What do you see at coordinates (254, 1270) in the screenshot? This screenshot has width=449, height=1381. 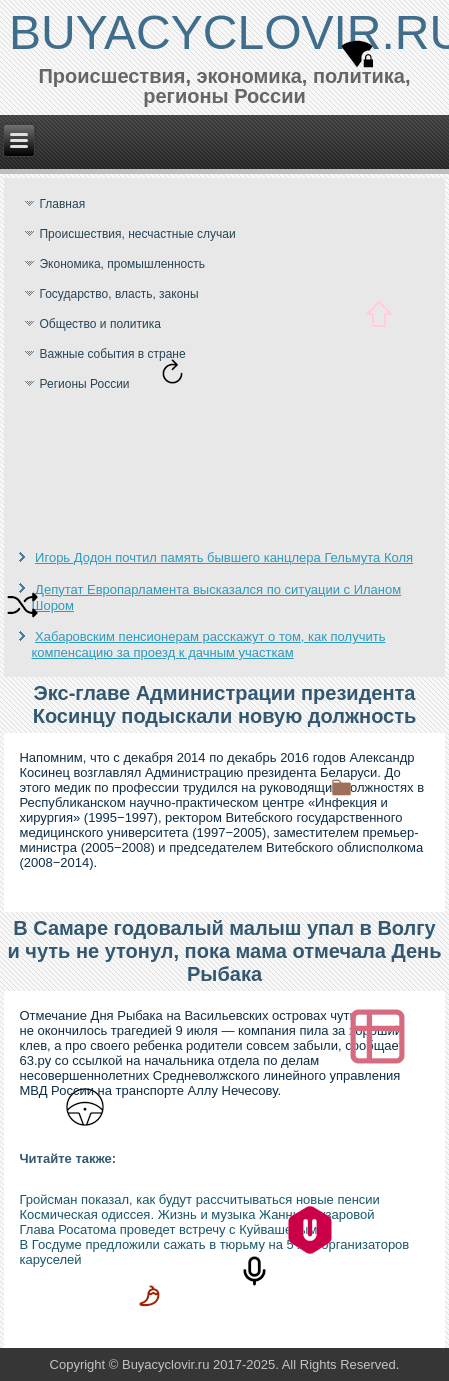 I see `tap to start voice recording` at bounding box center [254, 1270].